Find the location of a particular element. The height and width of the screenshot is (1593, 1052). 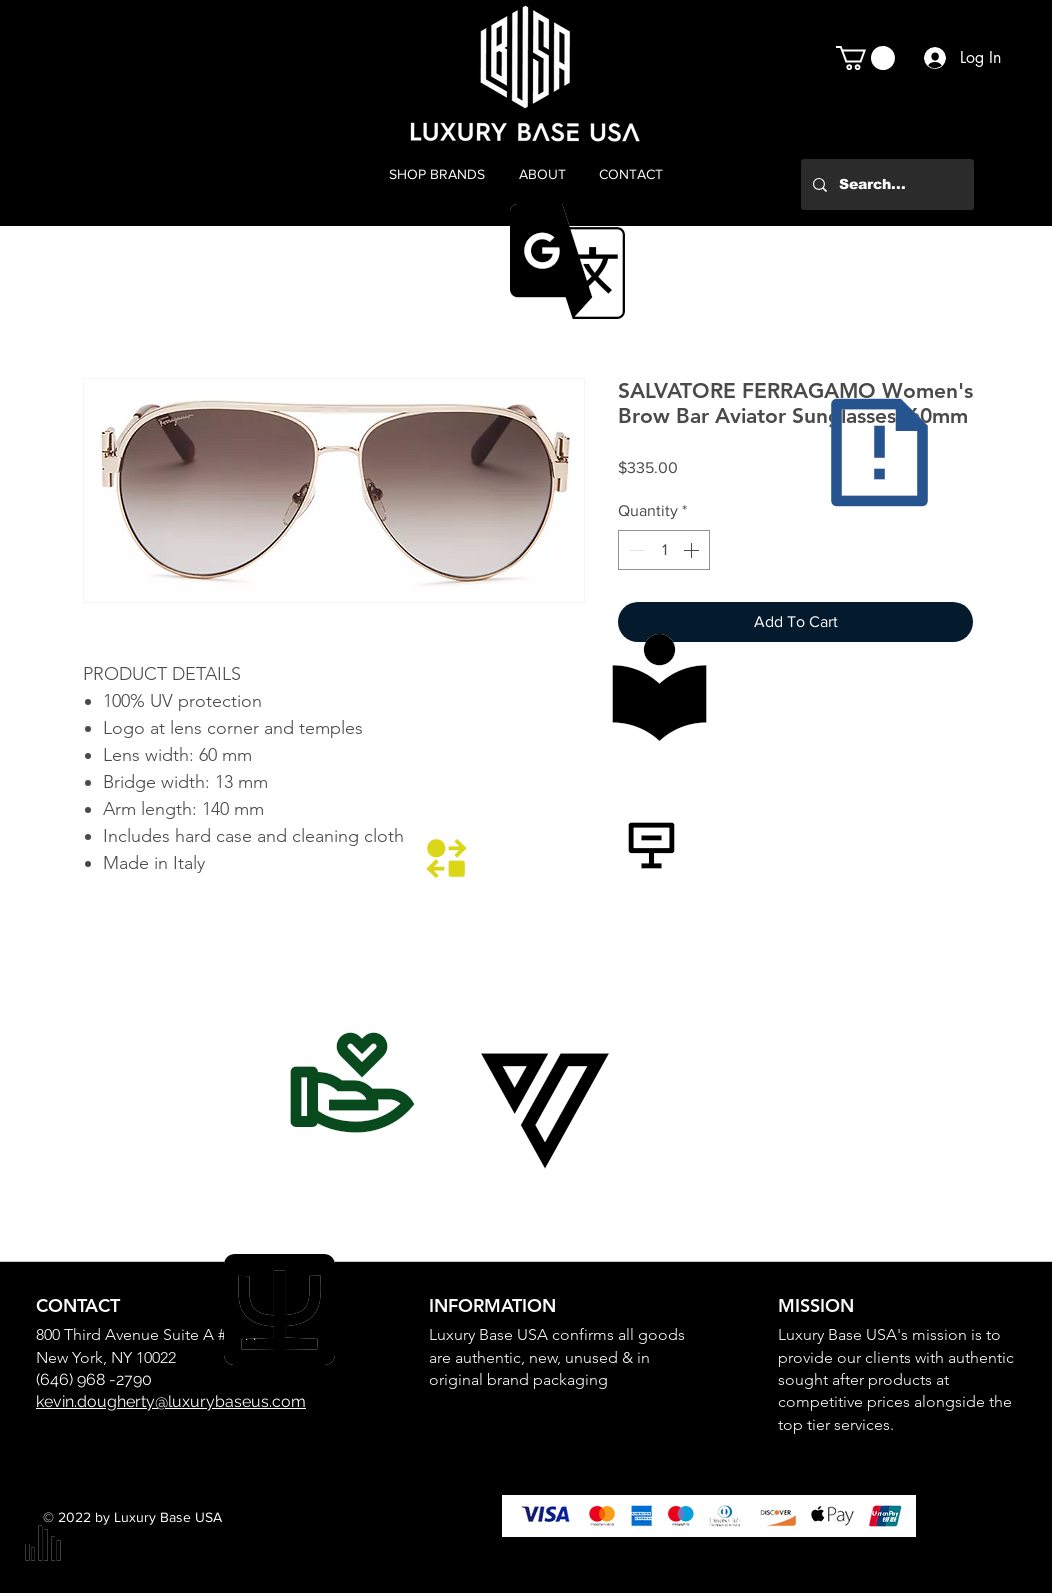

electron-builder logo is located at coordinates (659, 687).